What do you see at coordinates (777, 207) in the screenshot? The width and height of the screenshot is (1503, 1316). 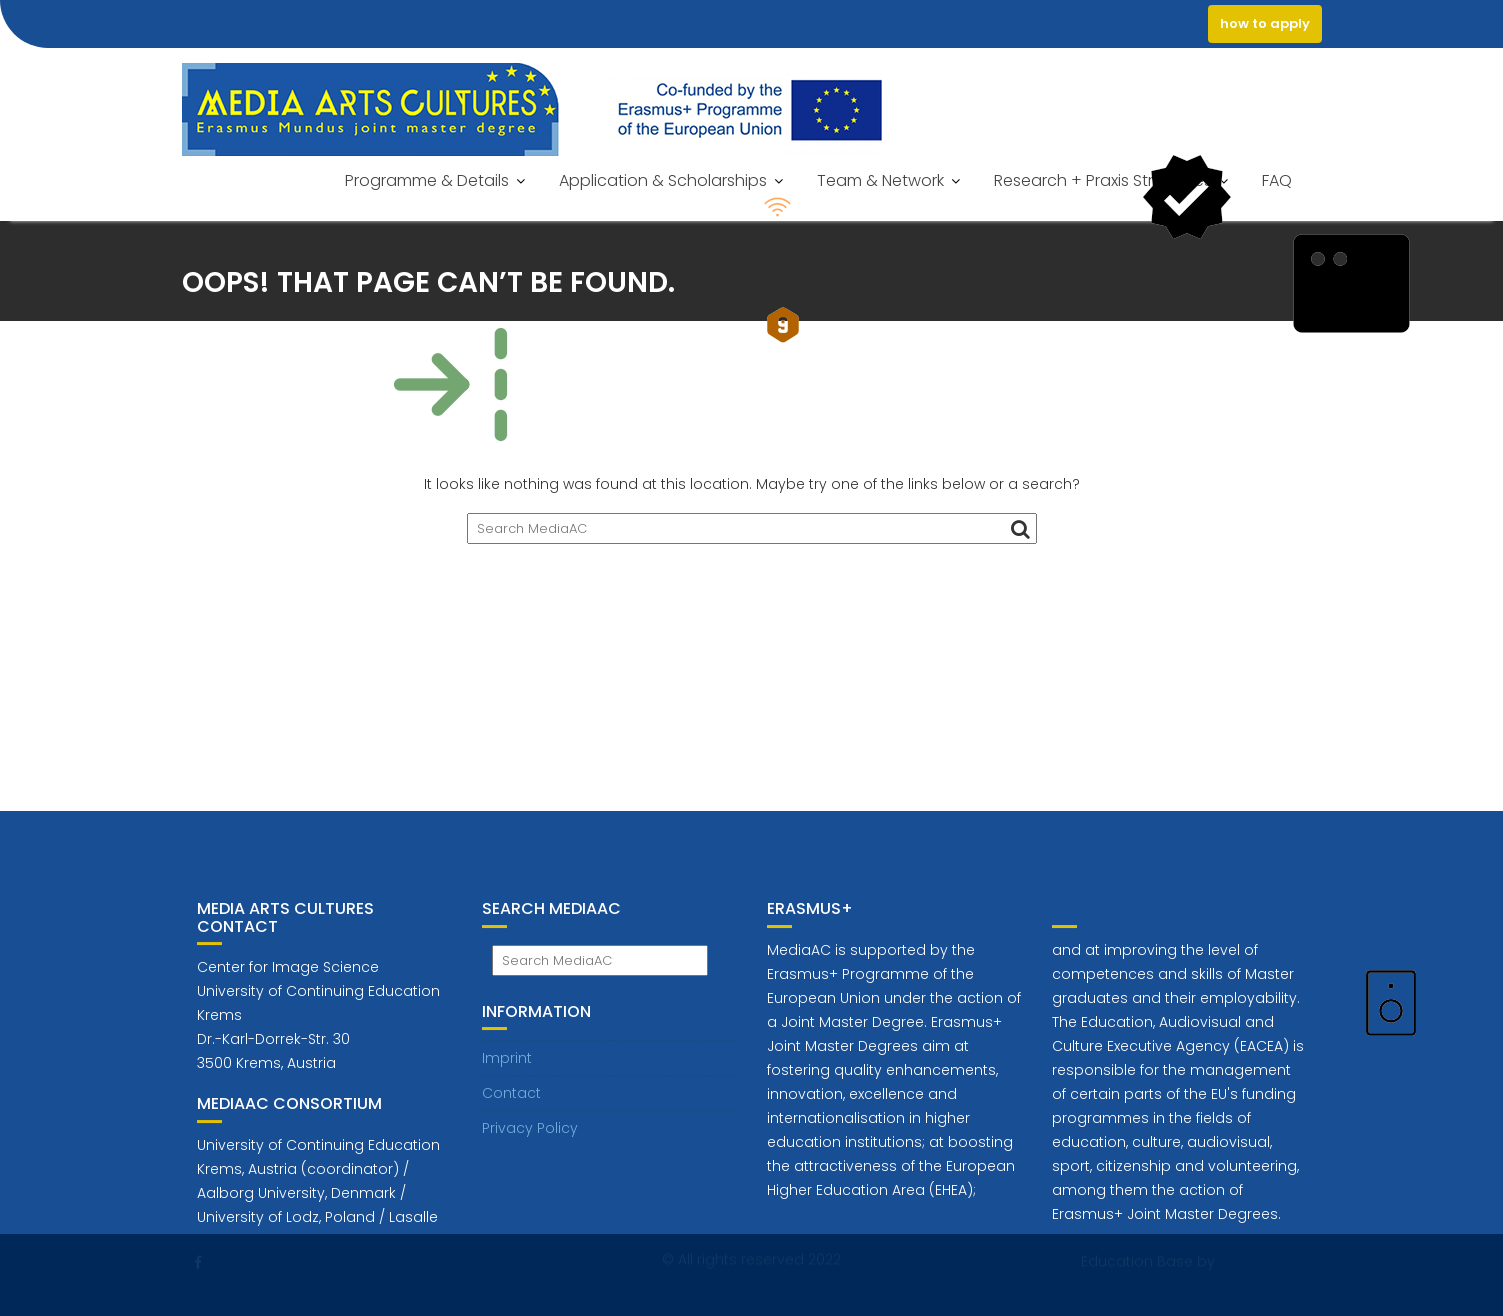 I see `indicates wireless network connection status` at bounding box center [777, 207].